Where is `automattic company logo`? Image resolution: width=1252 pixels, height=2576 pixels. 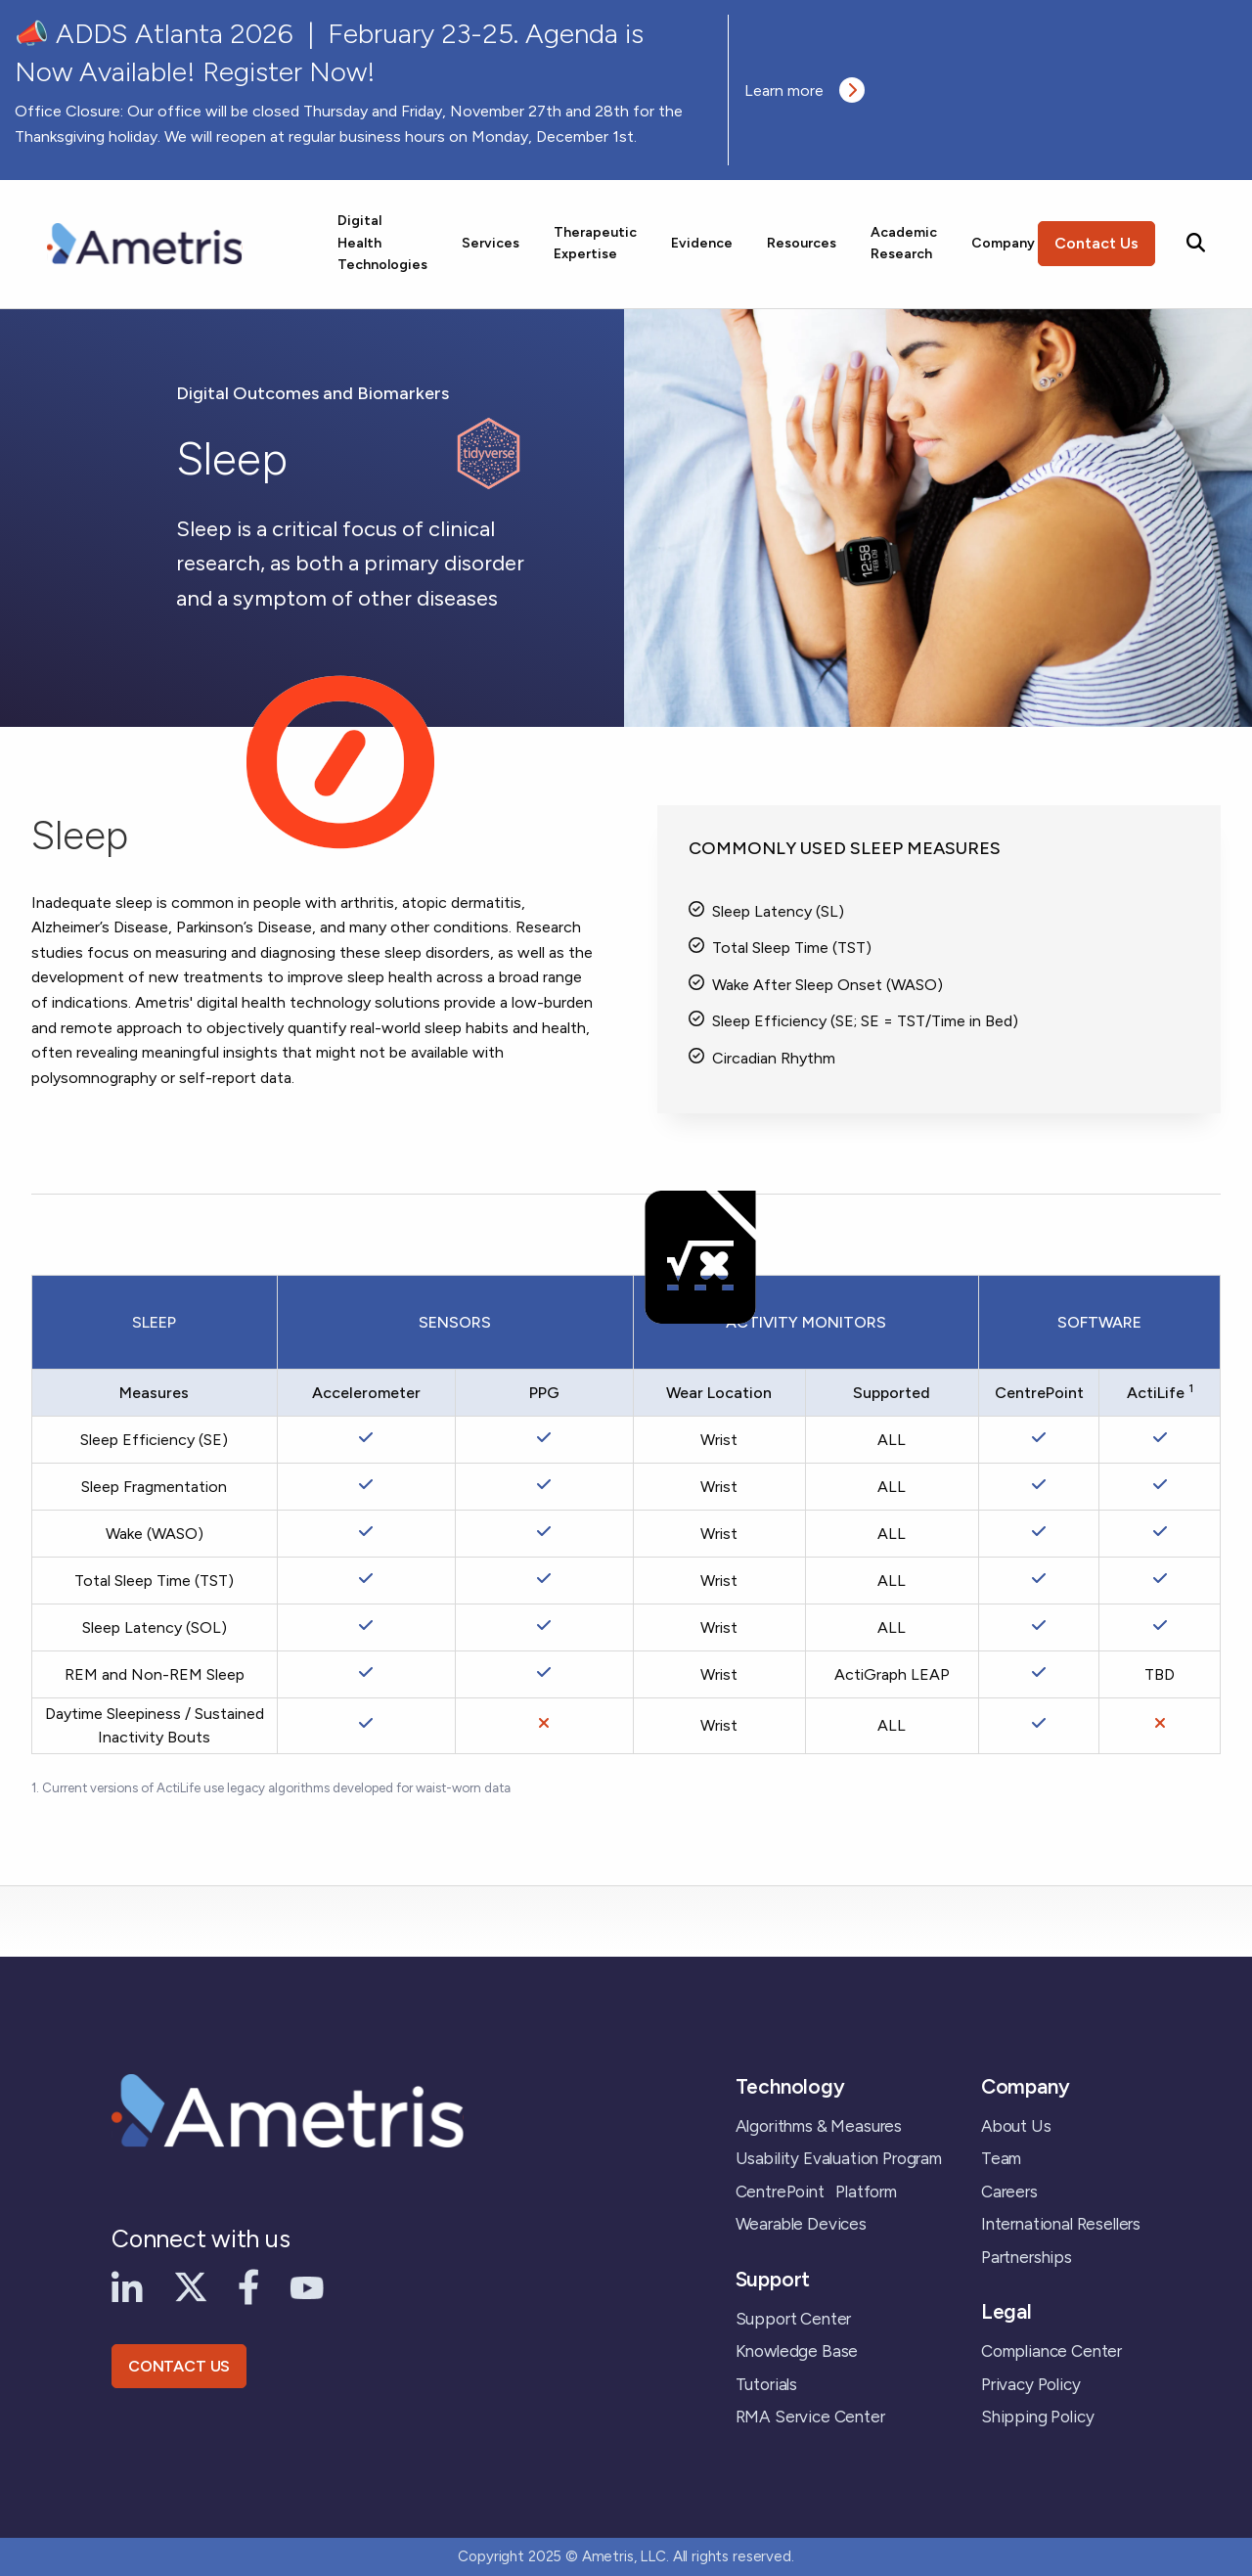
automattic company logo is located at coordinates (340, 762).